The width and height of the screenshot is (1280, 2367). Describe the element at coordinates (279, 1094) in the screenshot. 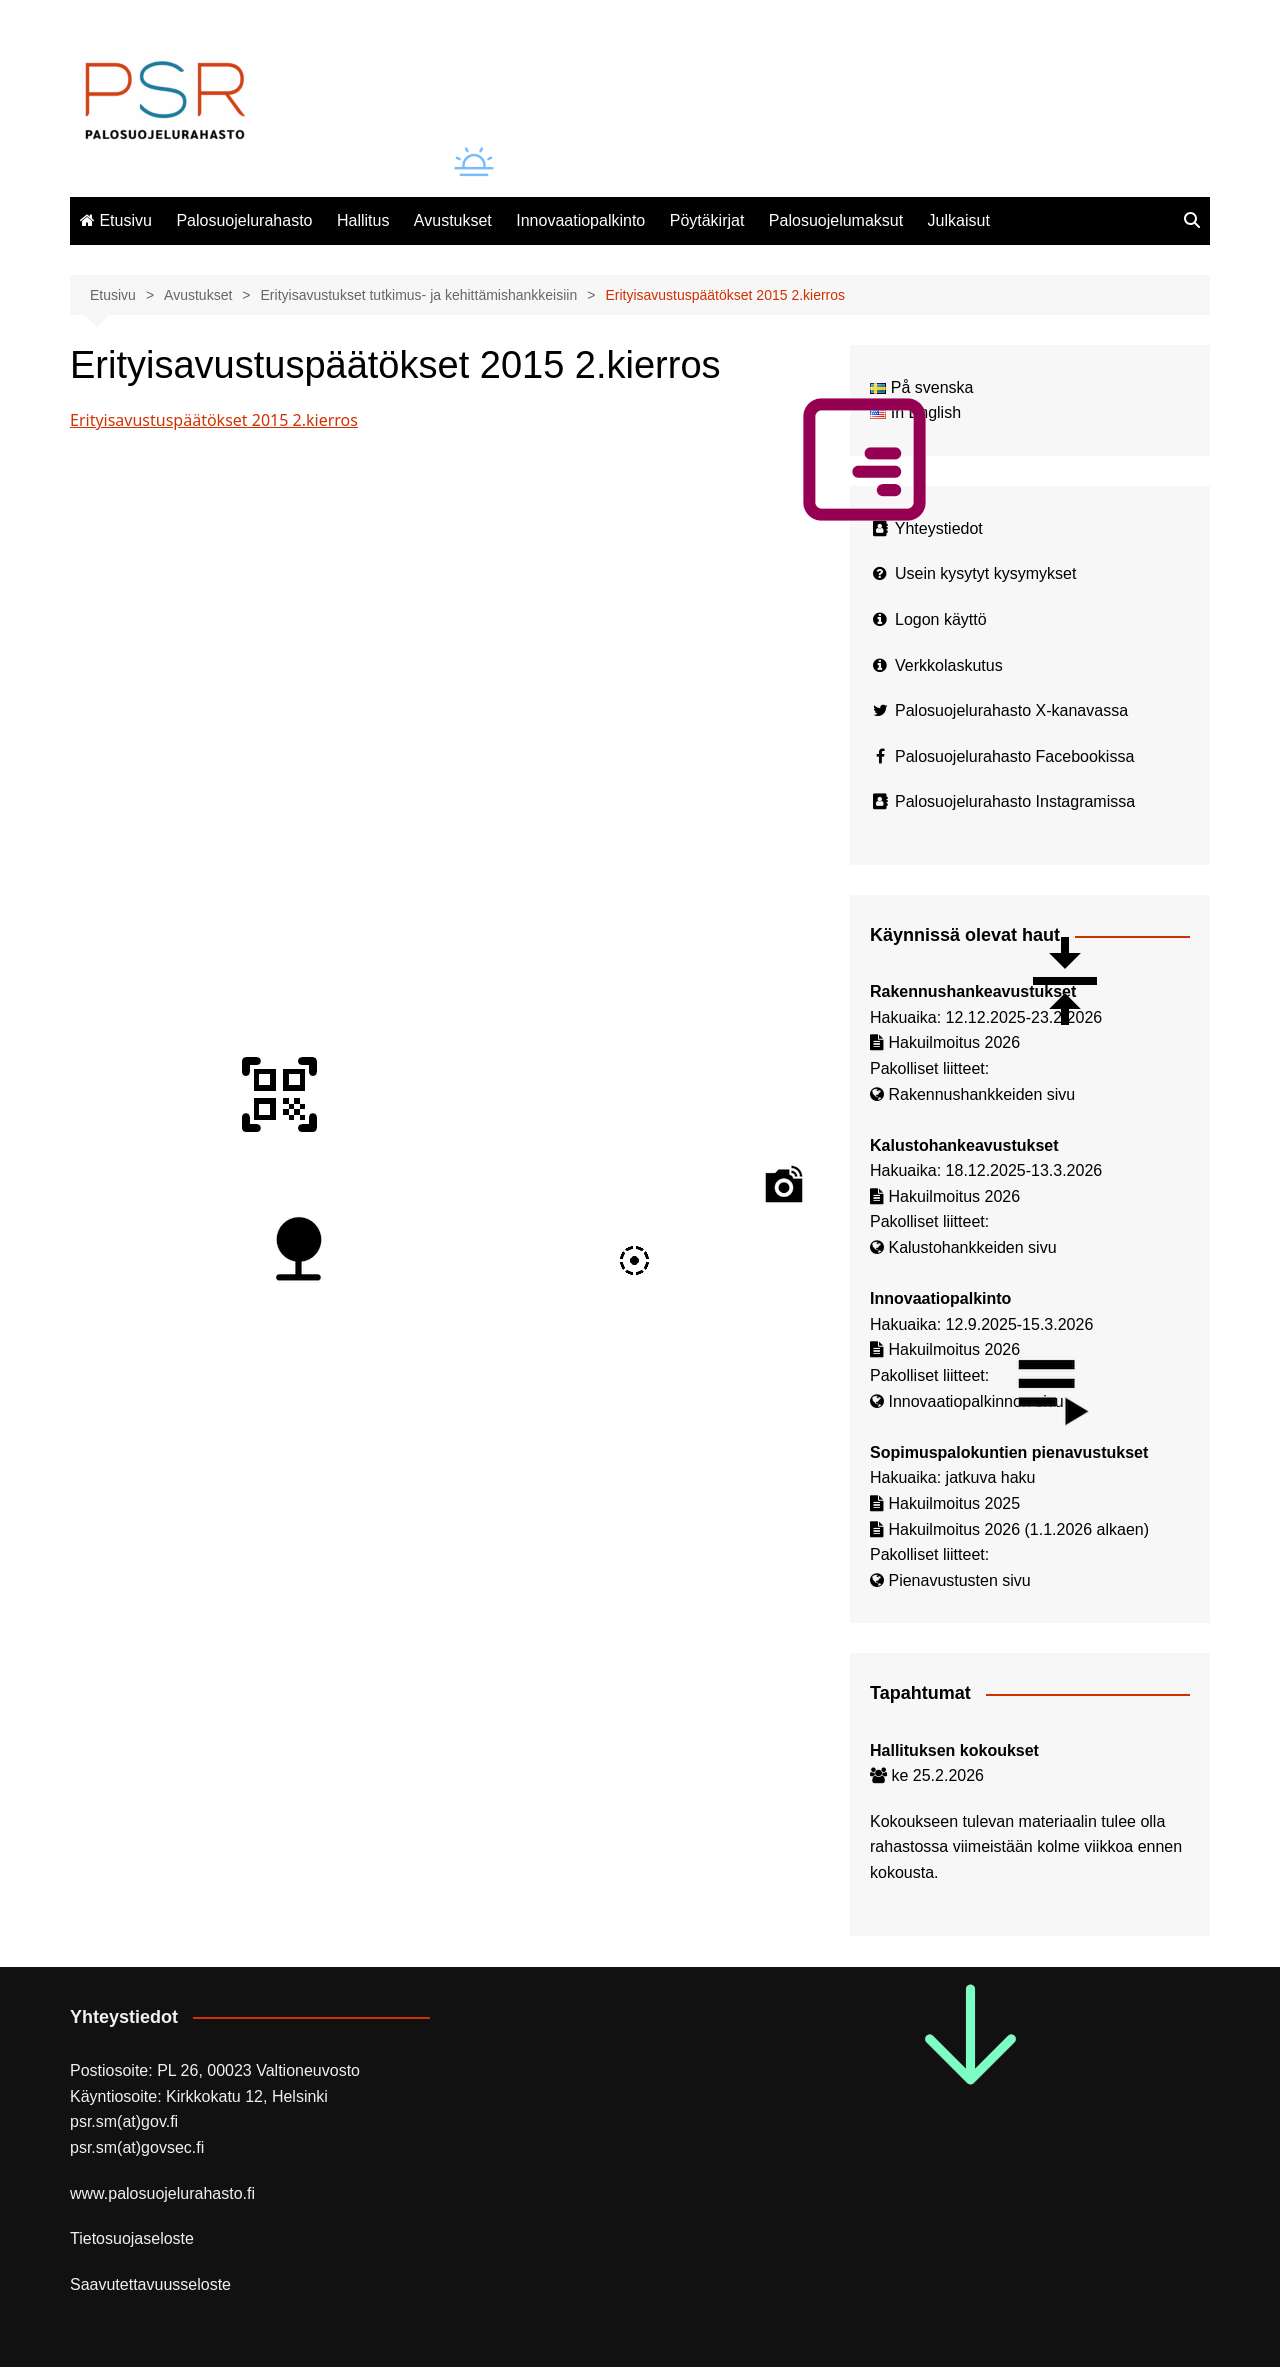

I see `scan a QR code` at that location.